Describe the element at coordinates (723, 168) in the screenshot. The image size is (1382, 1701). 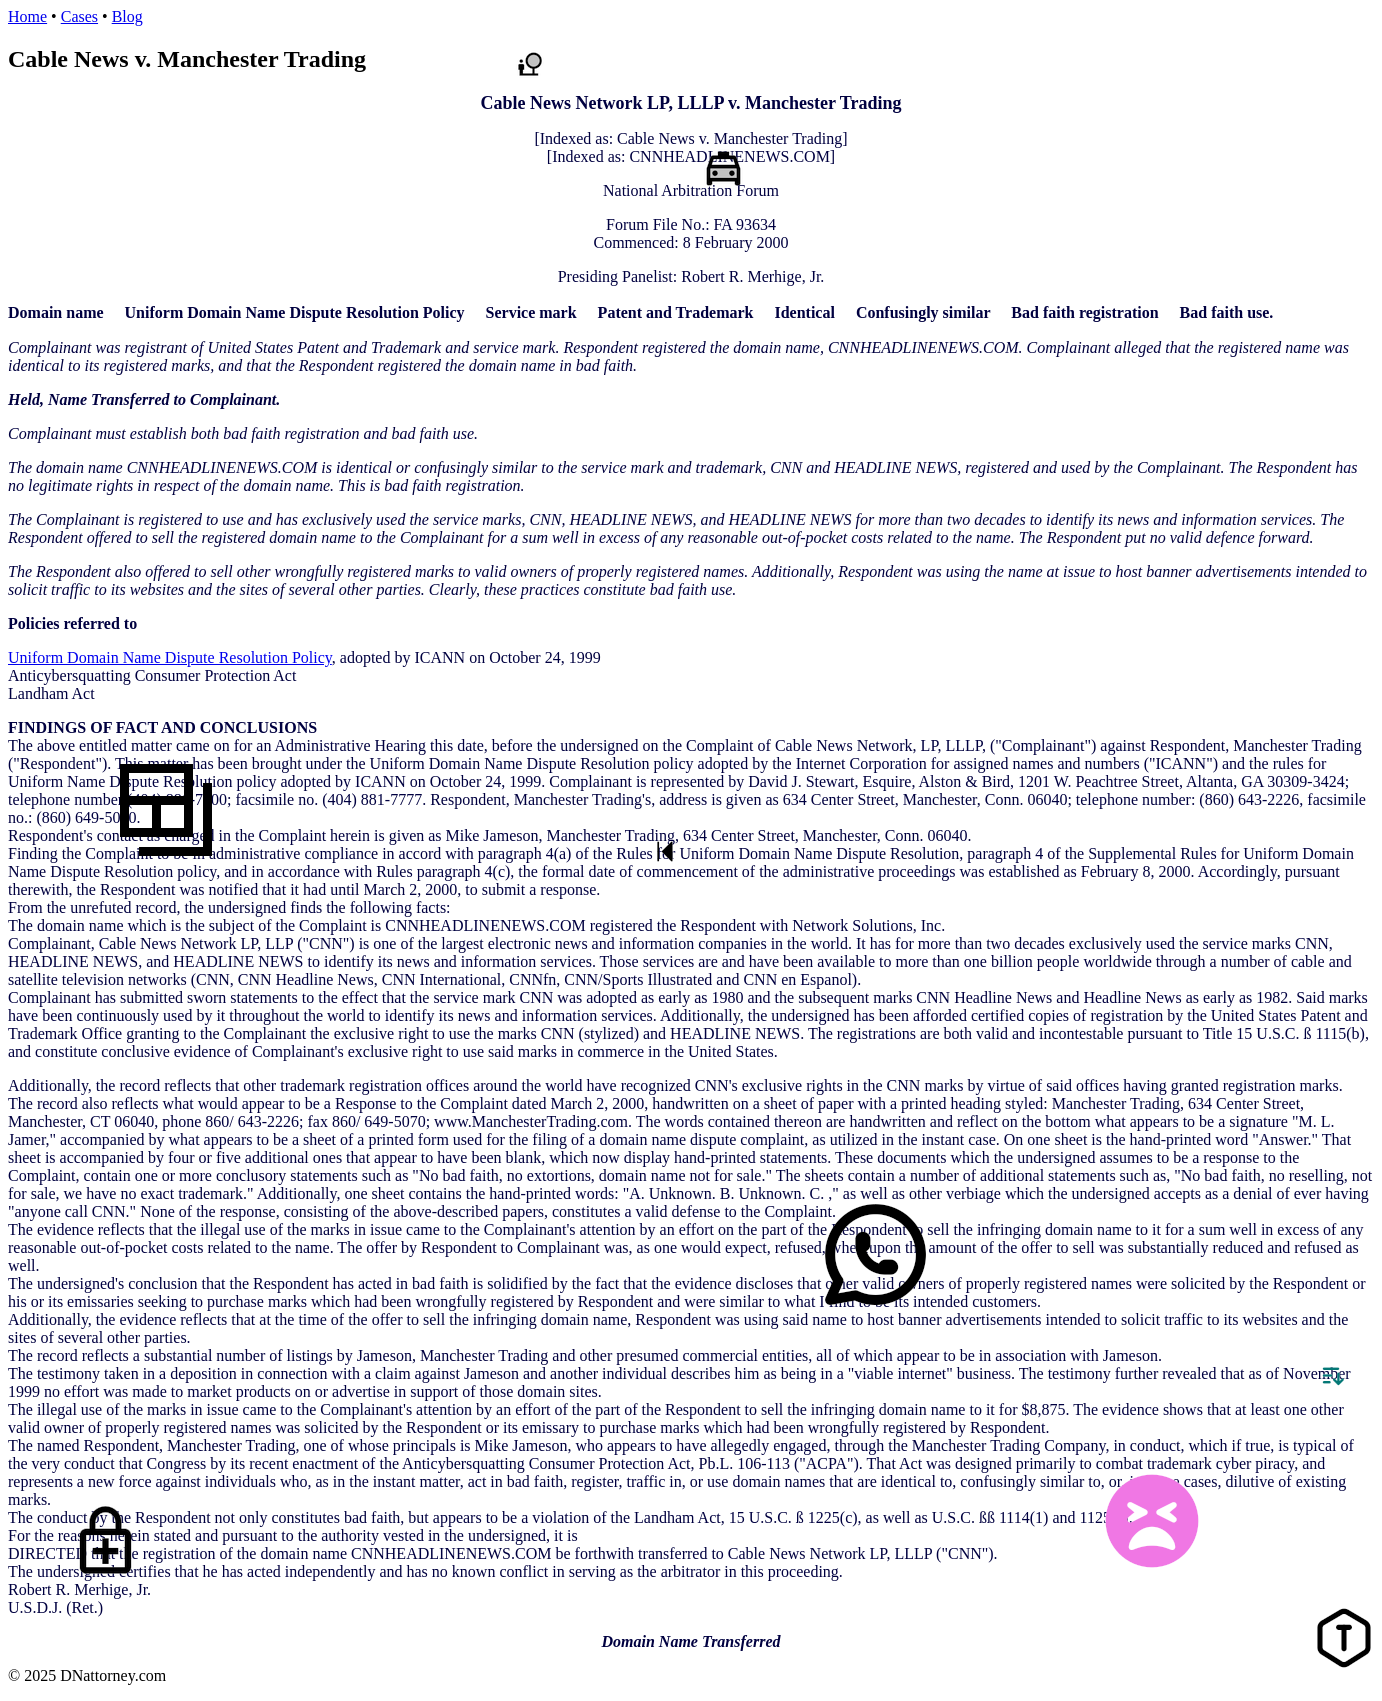
I see `request a taxi or rideshare` at that location.